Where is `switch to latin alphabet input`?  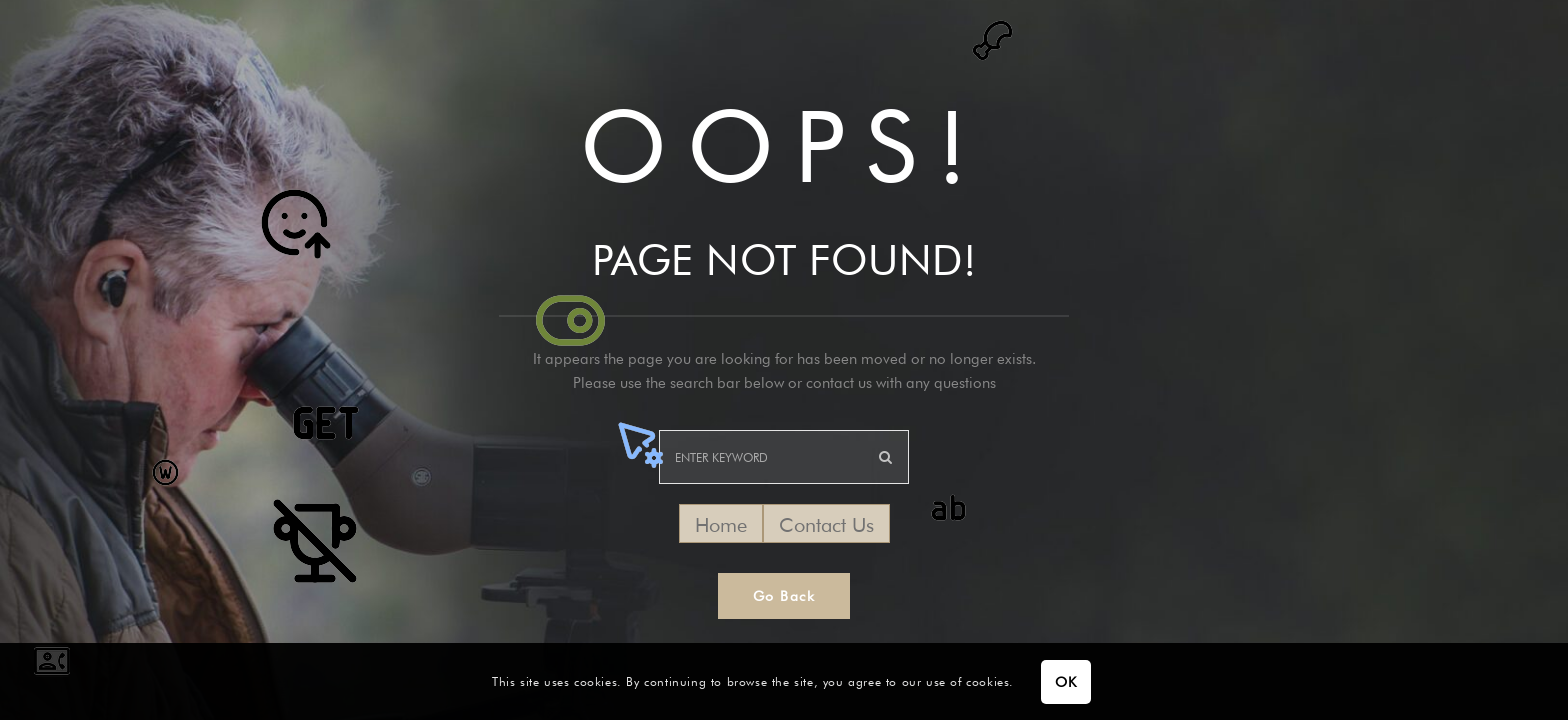
switch to latin alphabet input is located at coordinates (948, 507).